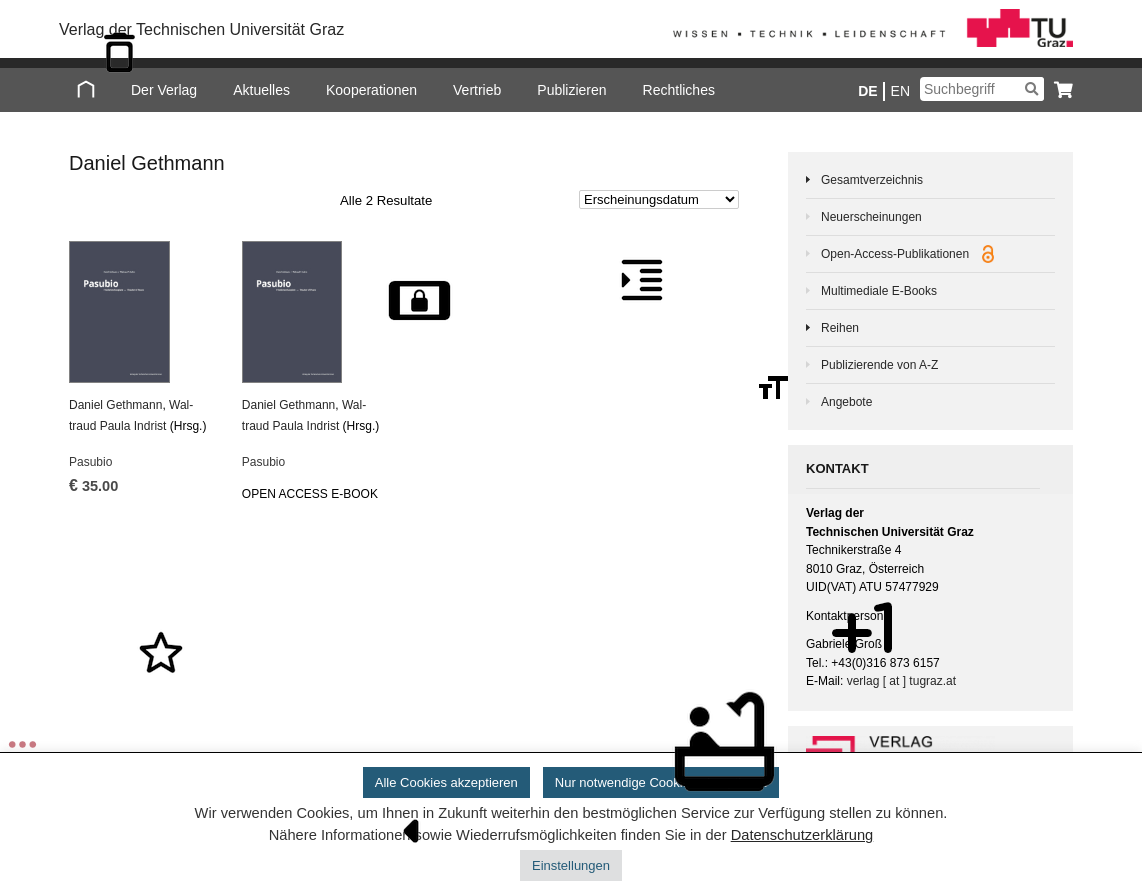  What do you see at coordinates (642, 280) in the screenshot?
I see `increase text indentation` at bounding box center [642, 280].